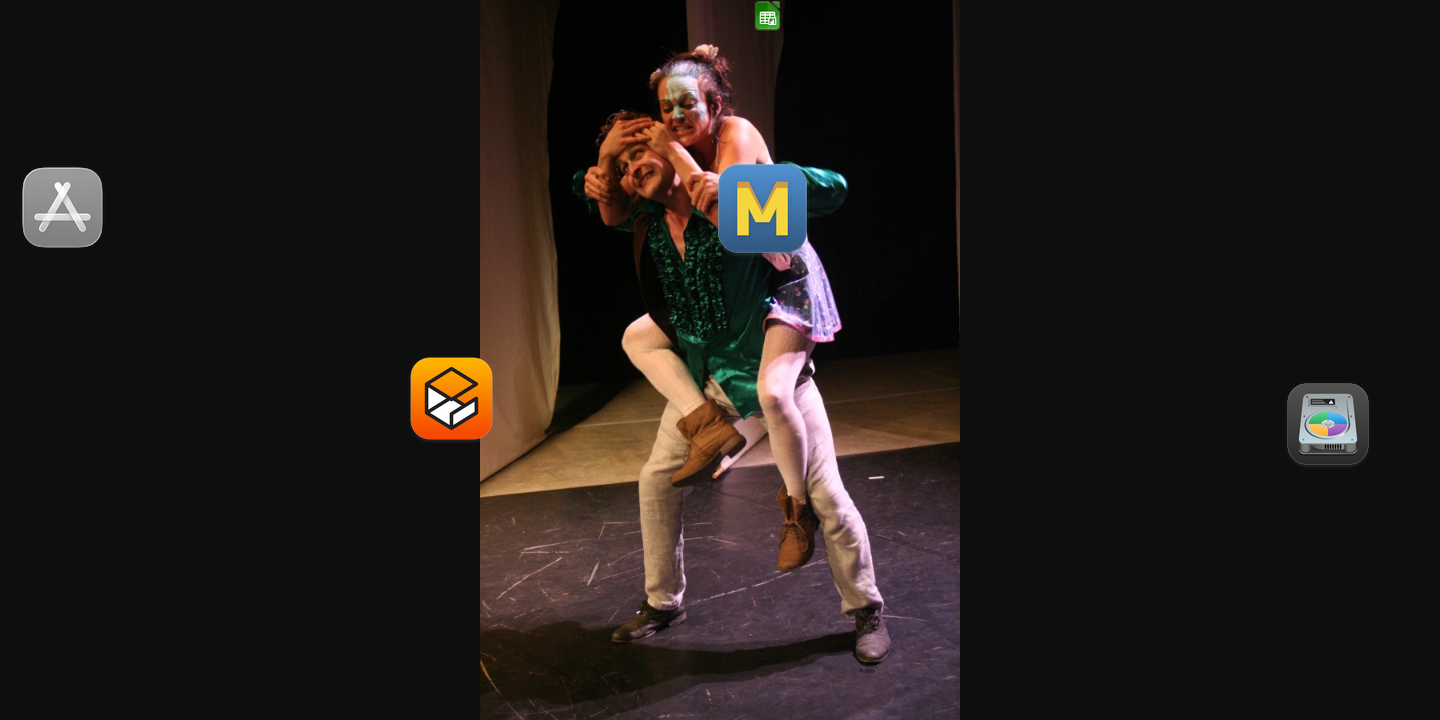  I want to click on open gazebo robotics simulation app, so click(451, 398).